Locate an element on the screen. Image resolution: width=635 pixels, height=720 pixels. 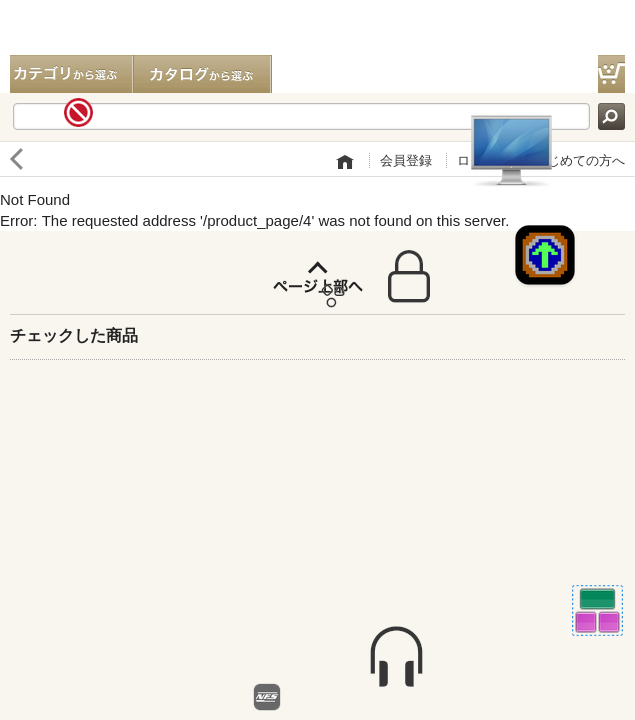
delete or remove selected item is located at coordinates (78, 112).